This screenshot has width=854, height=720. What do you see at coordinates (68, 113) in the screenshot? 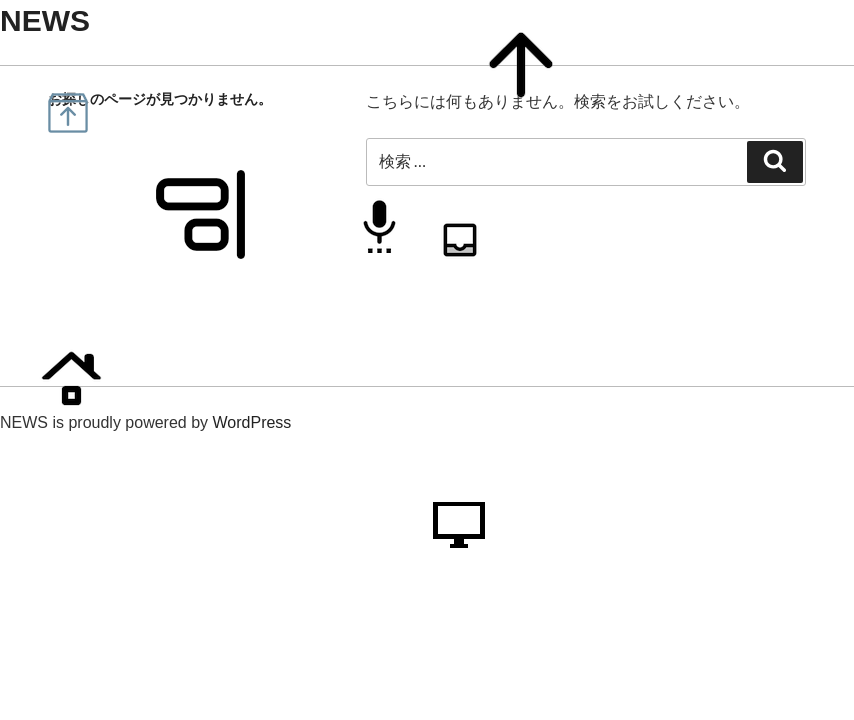
I see `upload a file or package` at bounding box center [68, 113].